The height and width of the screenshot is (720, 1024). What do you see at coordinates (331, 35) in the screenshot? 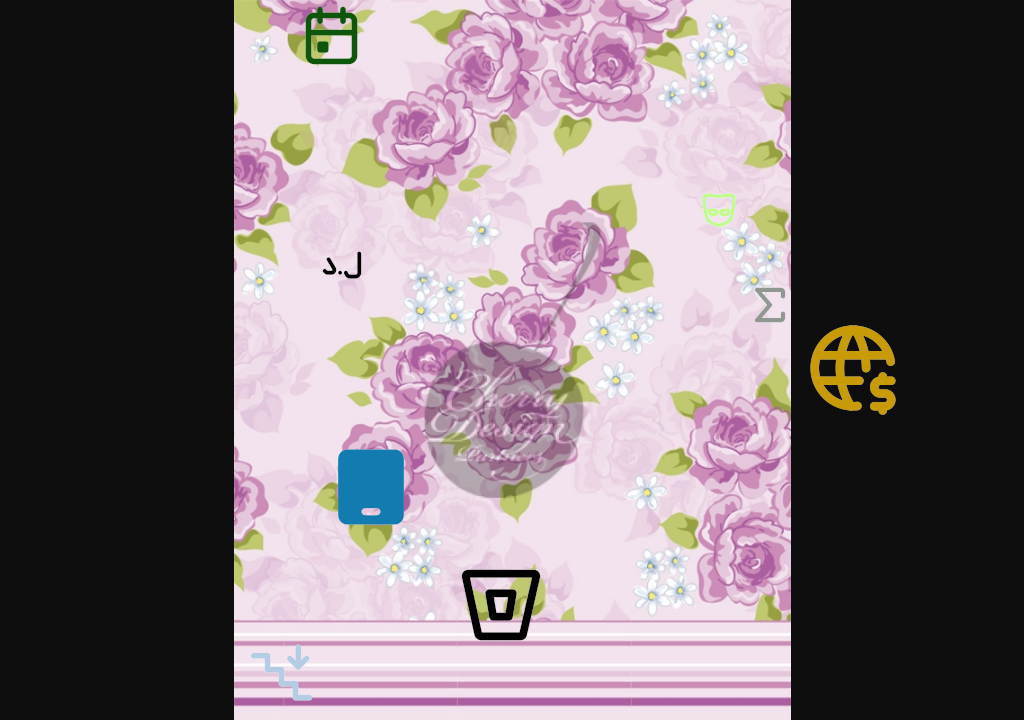
I see `view or add a calendar event` at bounding box center [331, 35].